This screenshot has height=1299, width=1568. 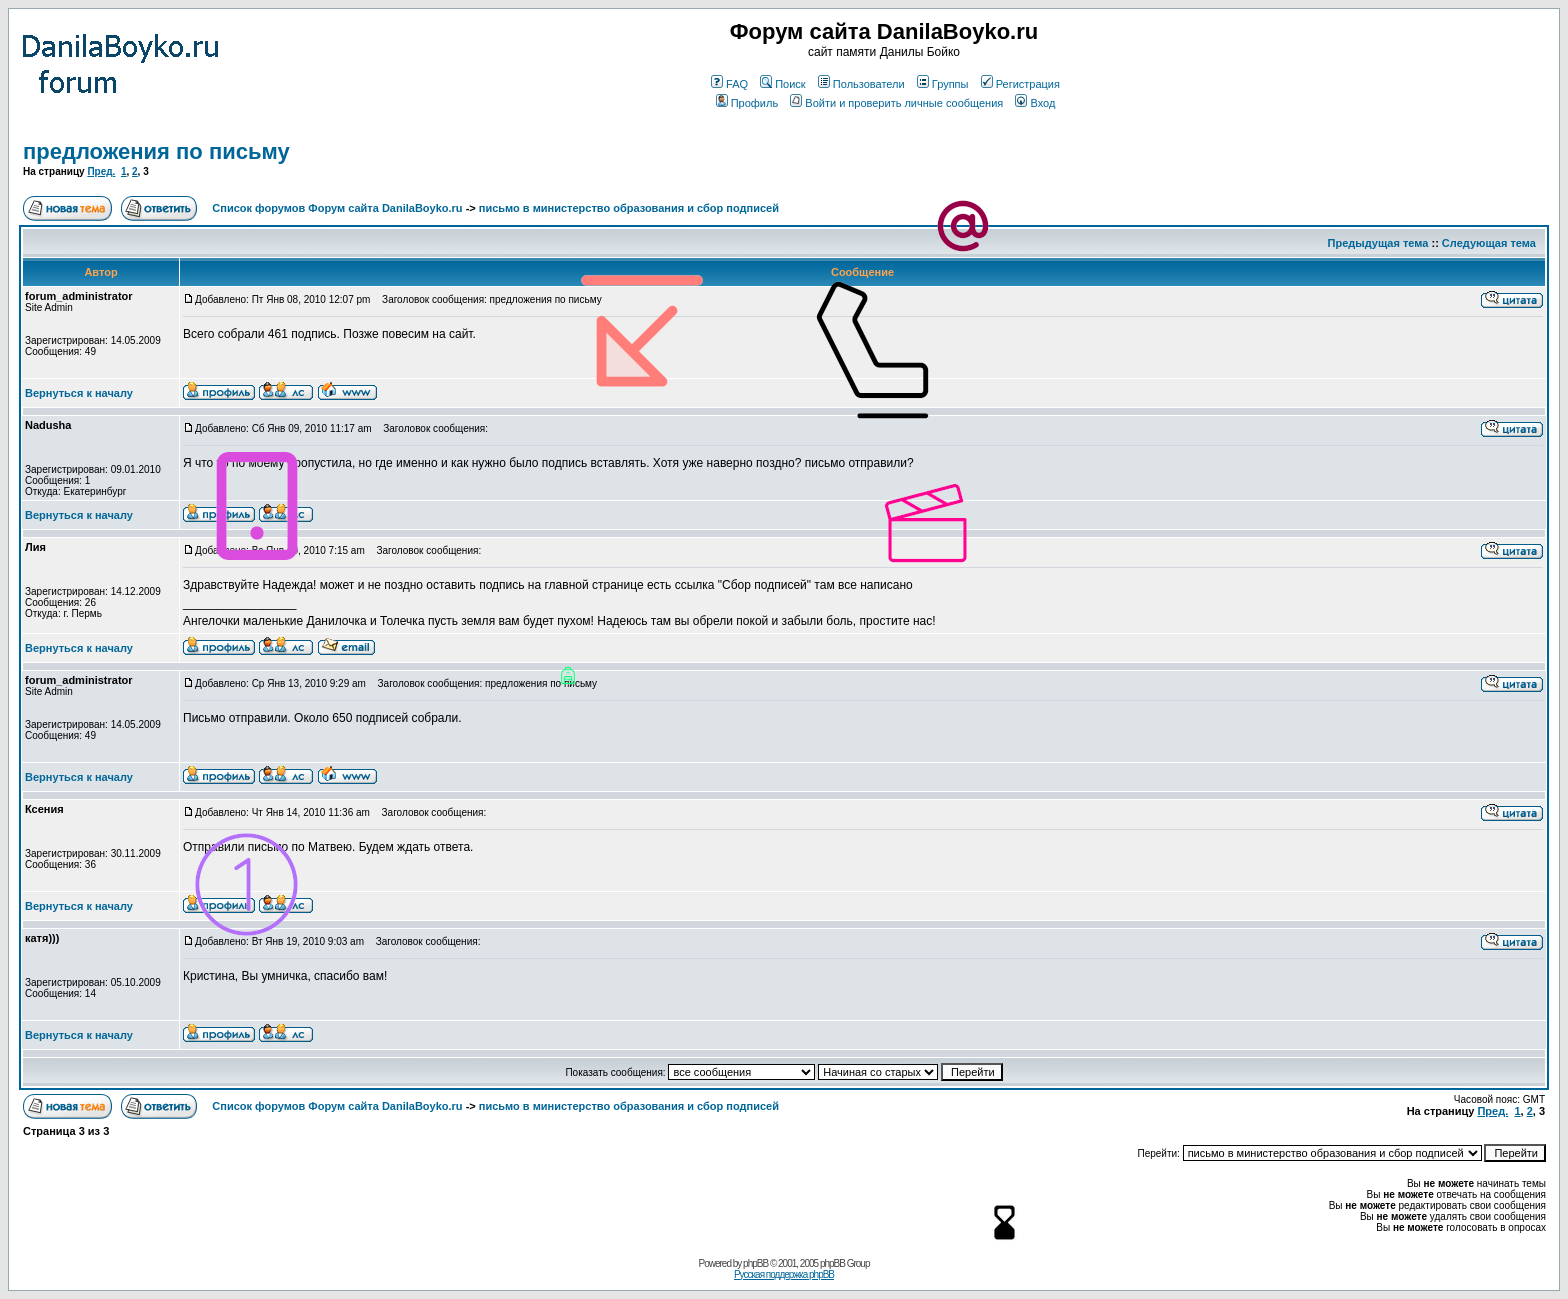 What do you see at coordinates (870, 350) in the screenshot?
I see `select or reserve a seat` at bounding box center [870, 350].